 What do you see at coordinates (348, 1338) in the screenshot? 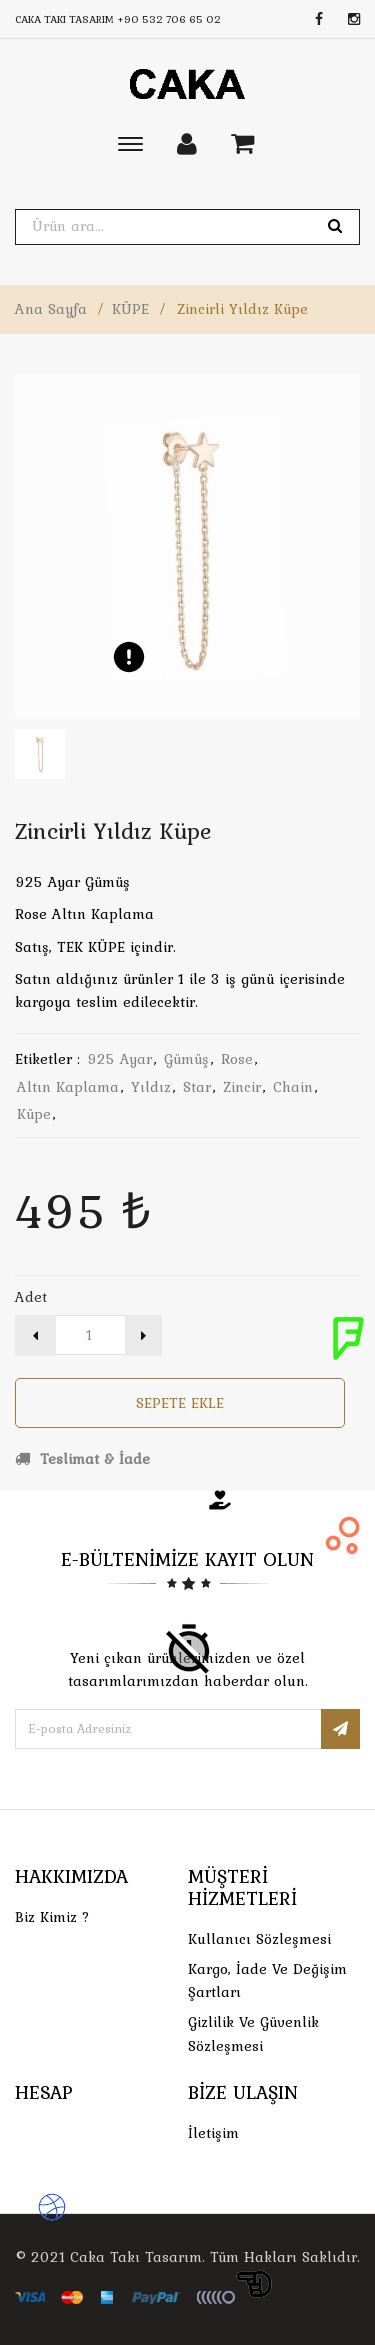
I see `open foursquare app` at bounding box center [348, 1338].